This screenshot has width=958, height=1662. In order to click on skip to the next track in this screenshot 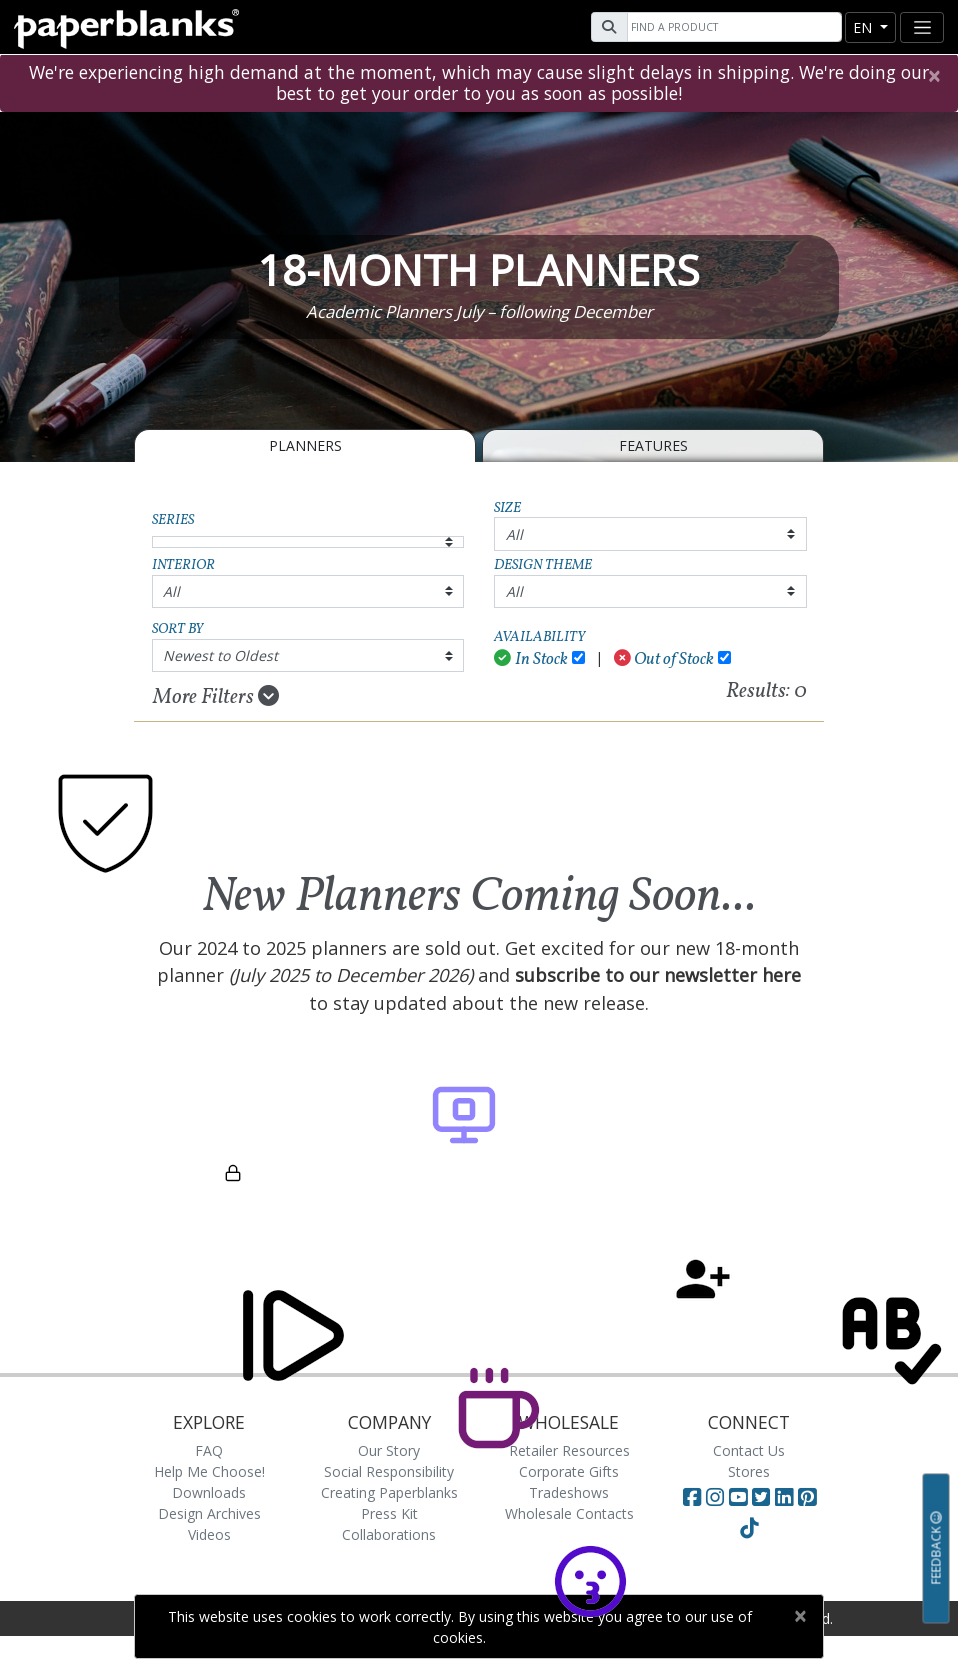, I will do `click(293, 1335)`.